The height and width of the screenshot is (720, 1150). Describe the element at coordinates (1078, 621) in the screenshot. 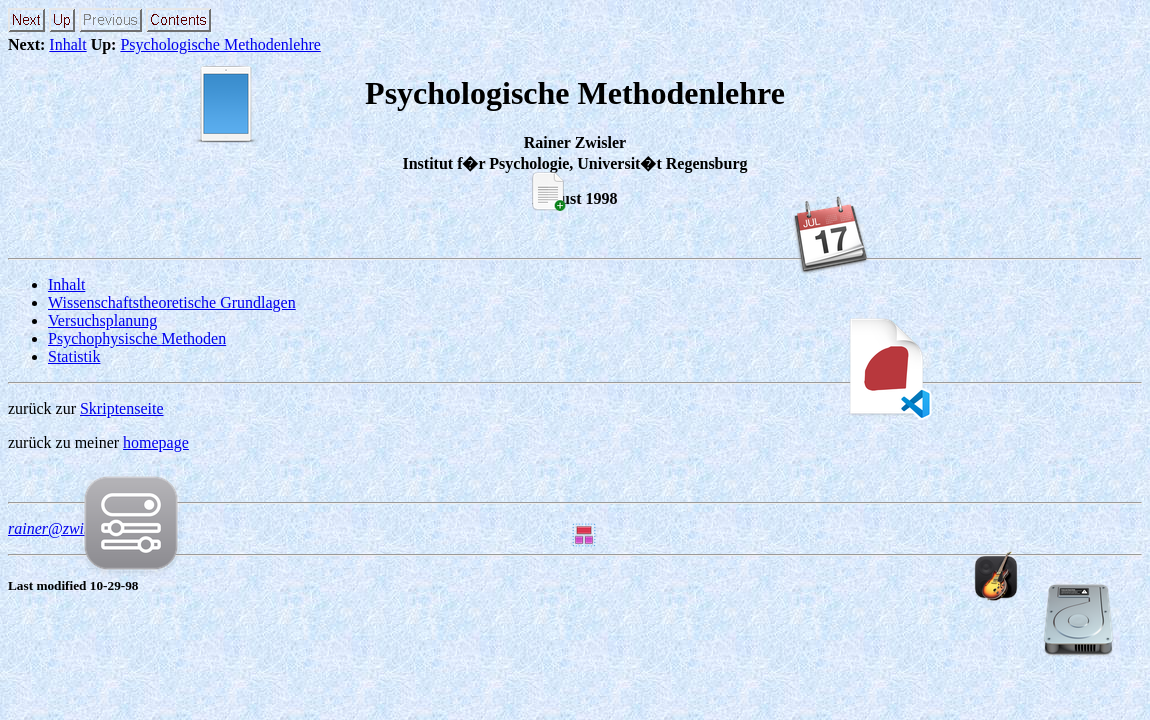

I see `access startup disk settings` at that location.